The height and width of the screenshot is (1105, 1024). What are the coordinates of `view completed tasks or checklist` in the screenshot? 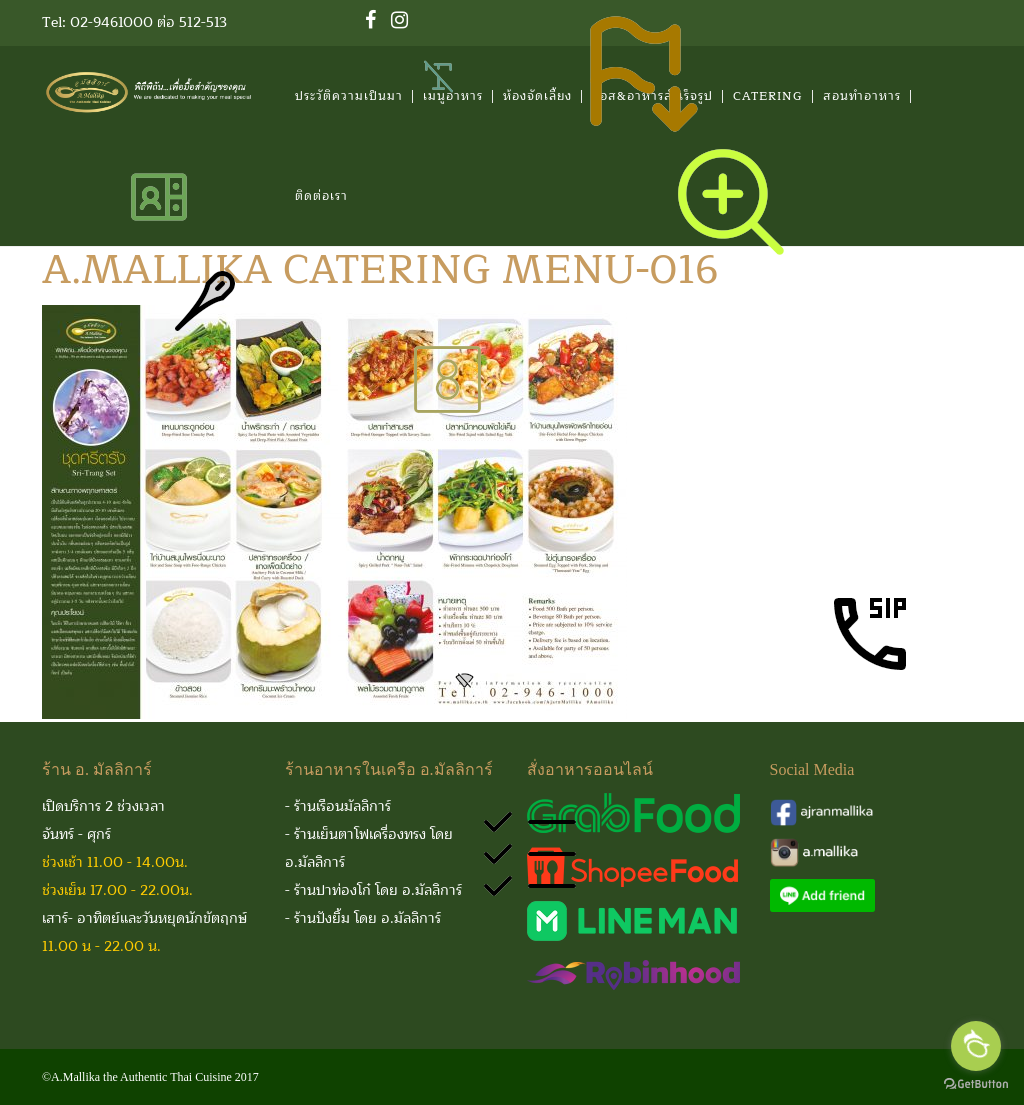 It's located at (530, 854).